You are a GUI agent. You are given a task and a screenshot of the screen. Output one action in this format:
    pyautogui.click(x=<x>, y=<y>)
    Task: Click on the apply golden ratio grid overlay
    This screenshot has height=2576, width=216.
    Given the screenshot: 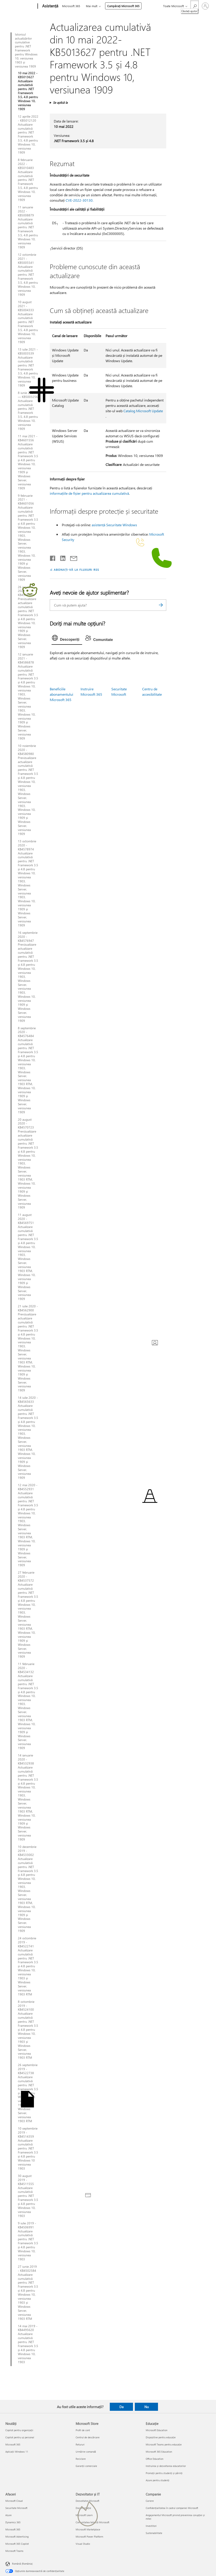 What is the action you would take?
    pyautogui.click(x=42, y=390)
    